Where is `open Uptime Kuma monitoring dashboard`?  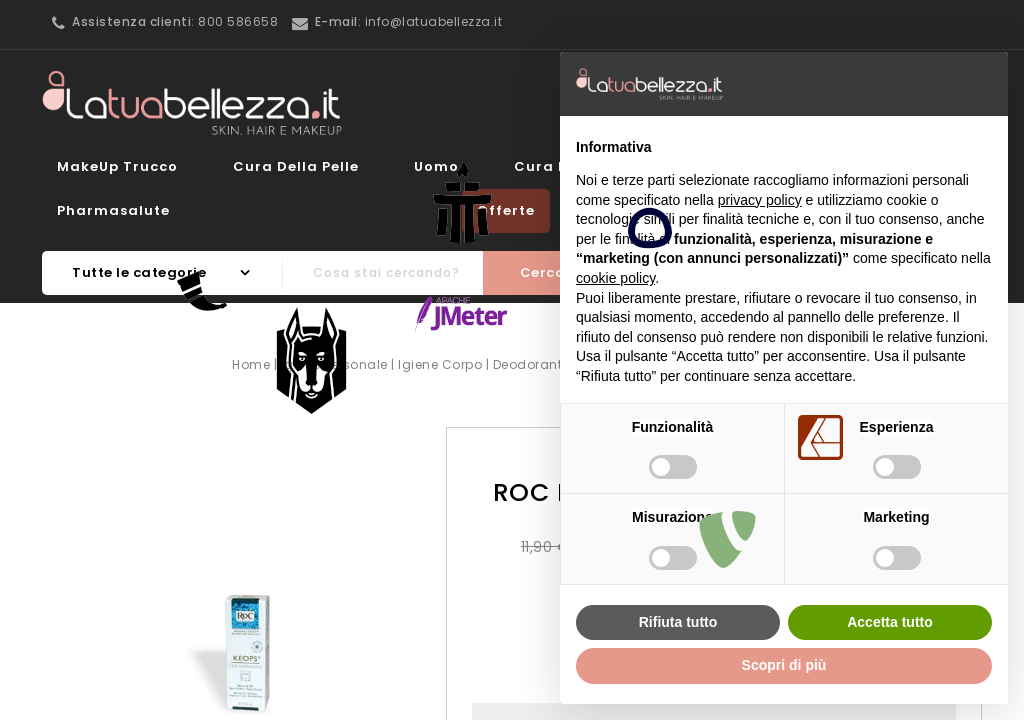
open Uptime Kuma monitoring dashboard is located at coordinates (650, 228).